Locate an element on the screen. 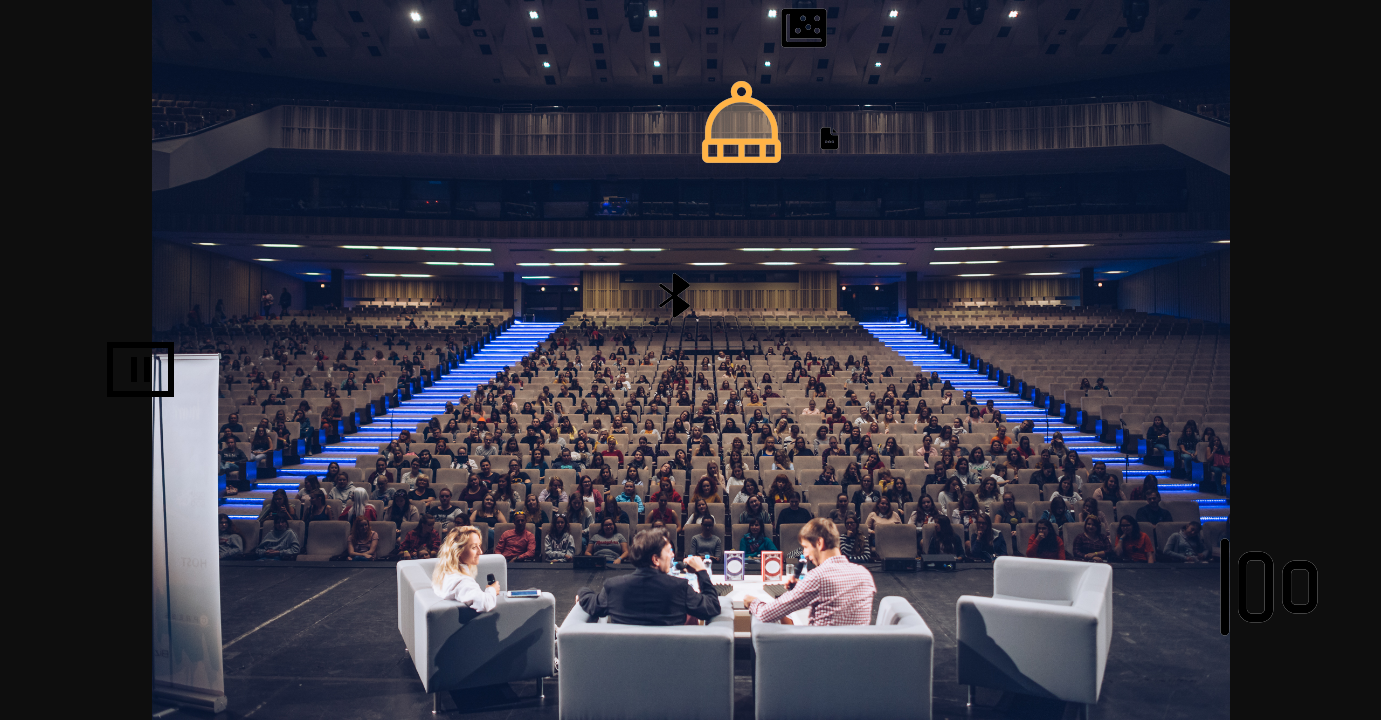  align items to the start horizontally is located at coordinates (1269, 587).